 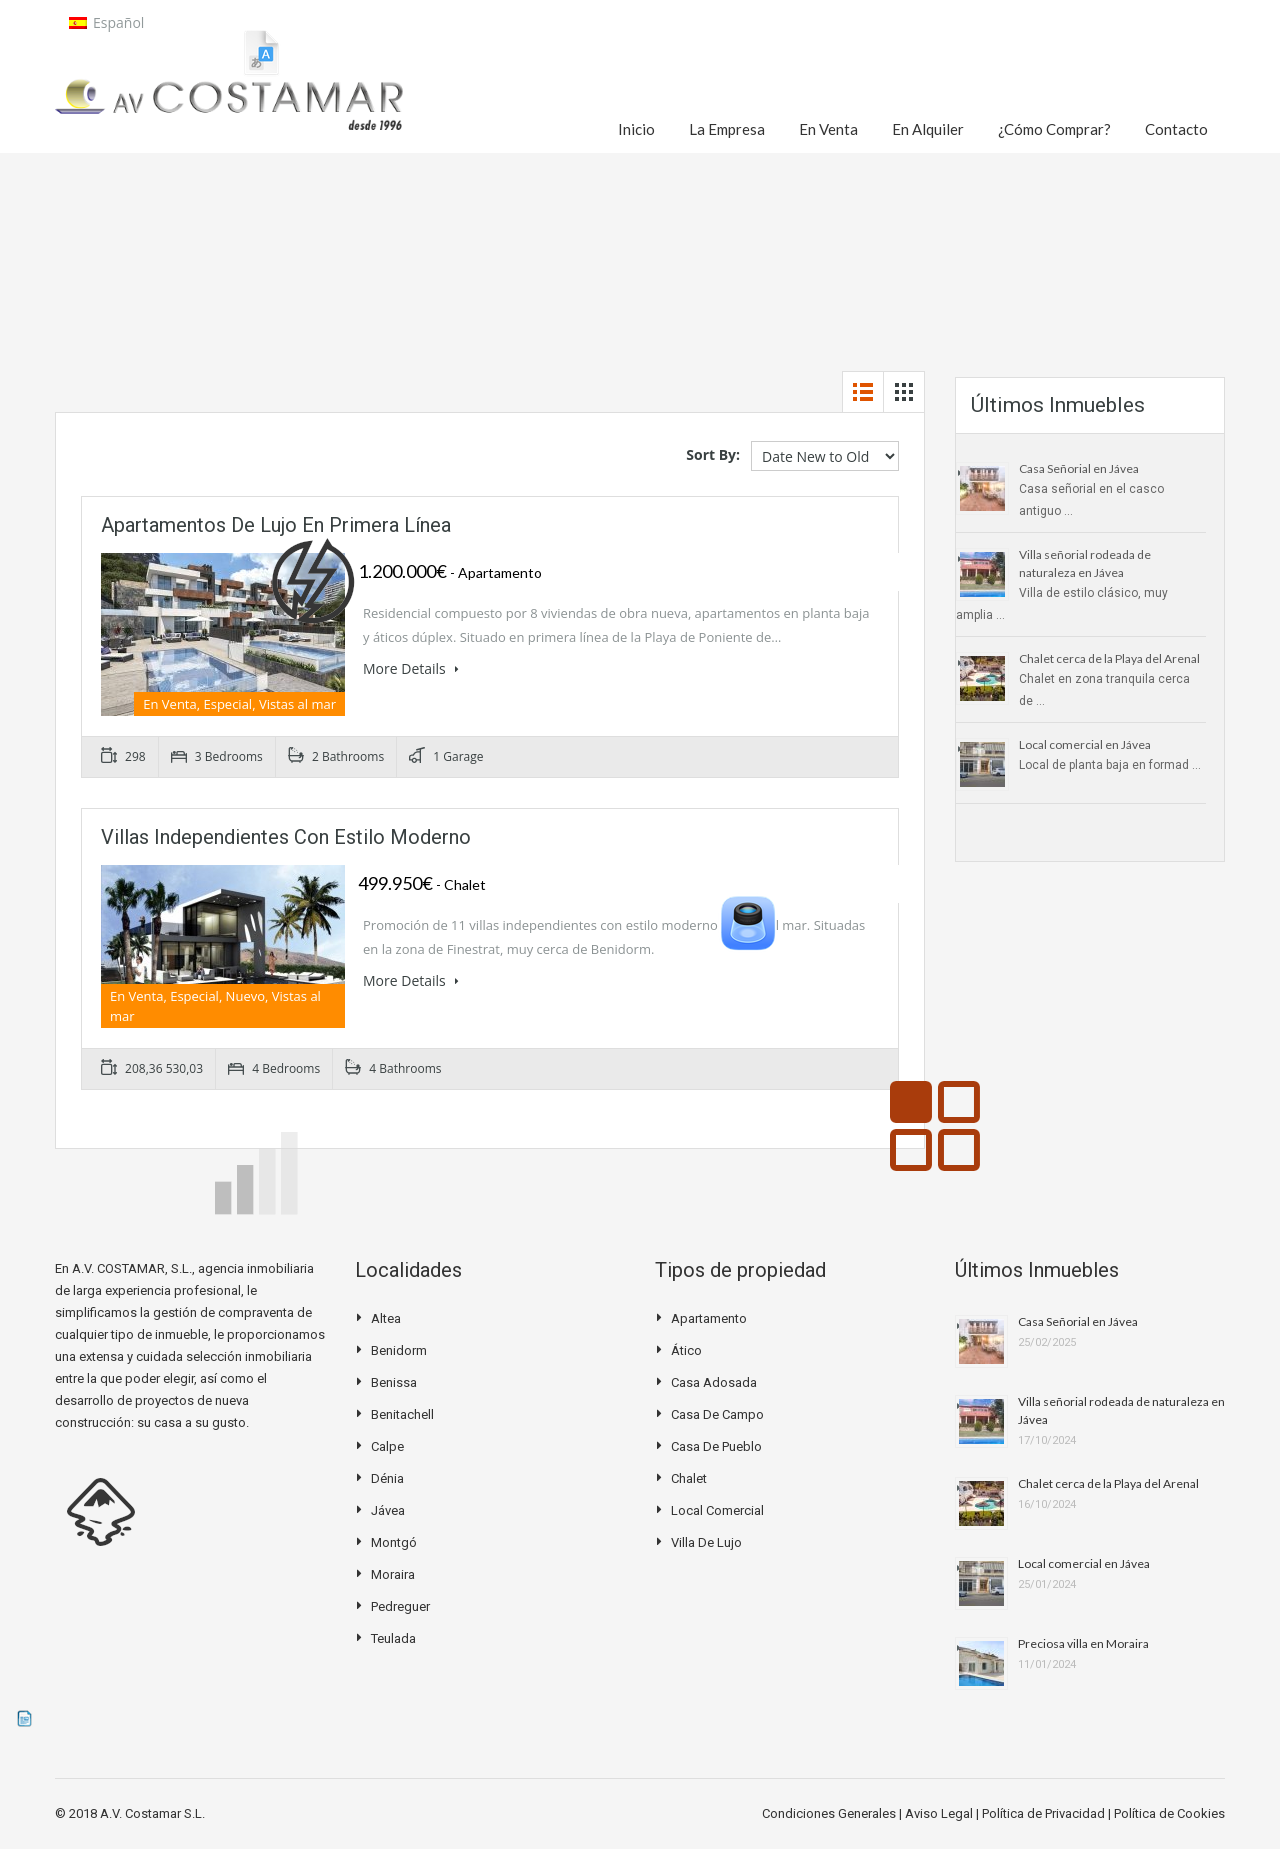 What do you see at coordinates (313, 582) in the screenshot?
I see `access thunderbolt port settings` at bounding box center [313, 582].